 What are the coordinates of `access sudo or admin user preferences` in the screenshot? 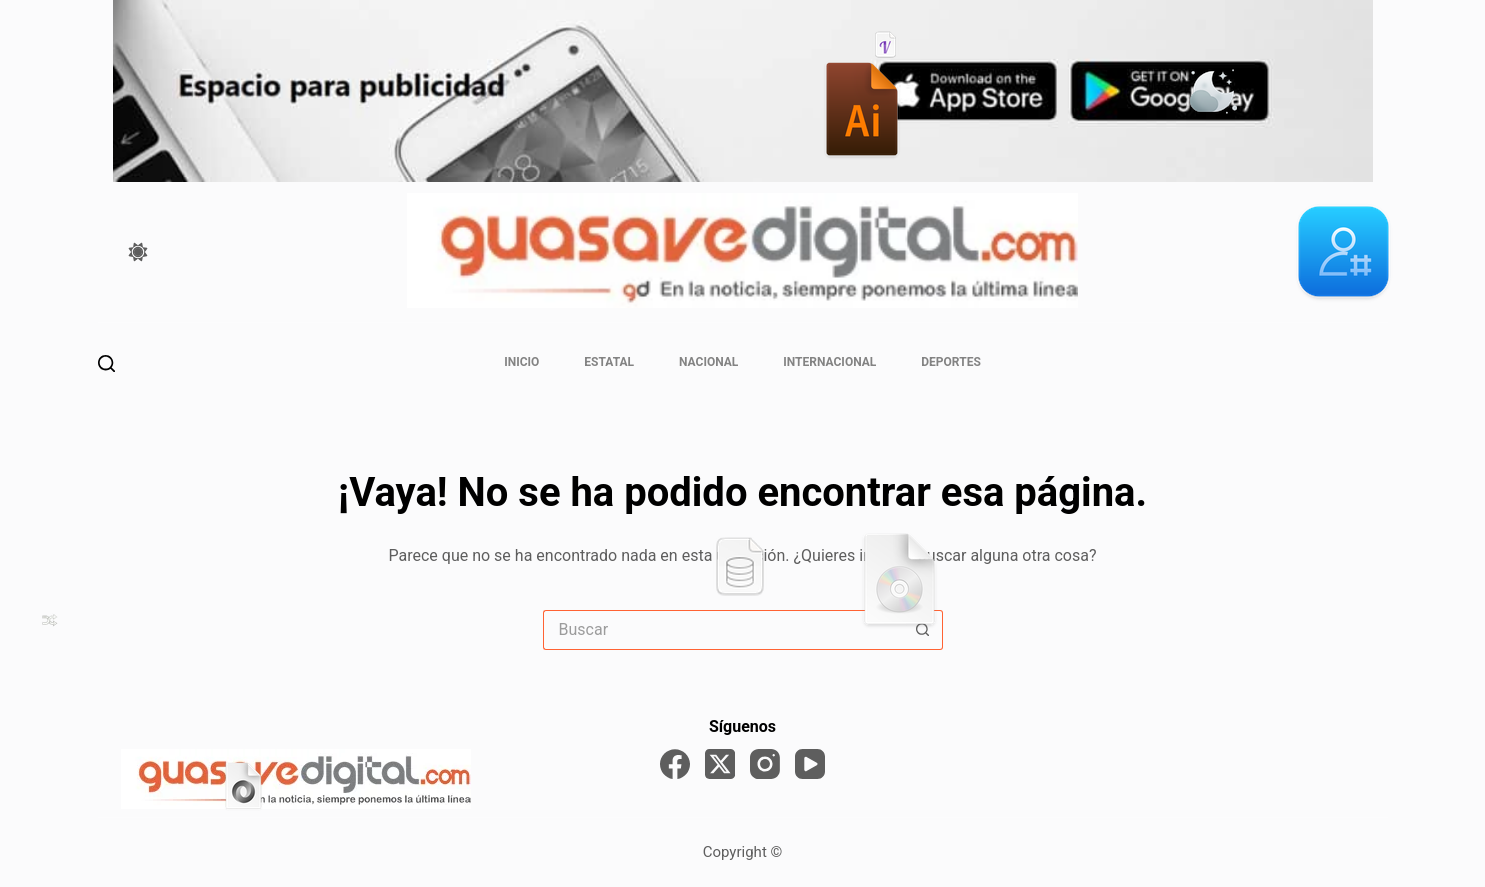 It's located at (1343, 251).